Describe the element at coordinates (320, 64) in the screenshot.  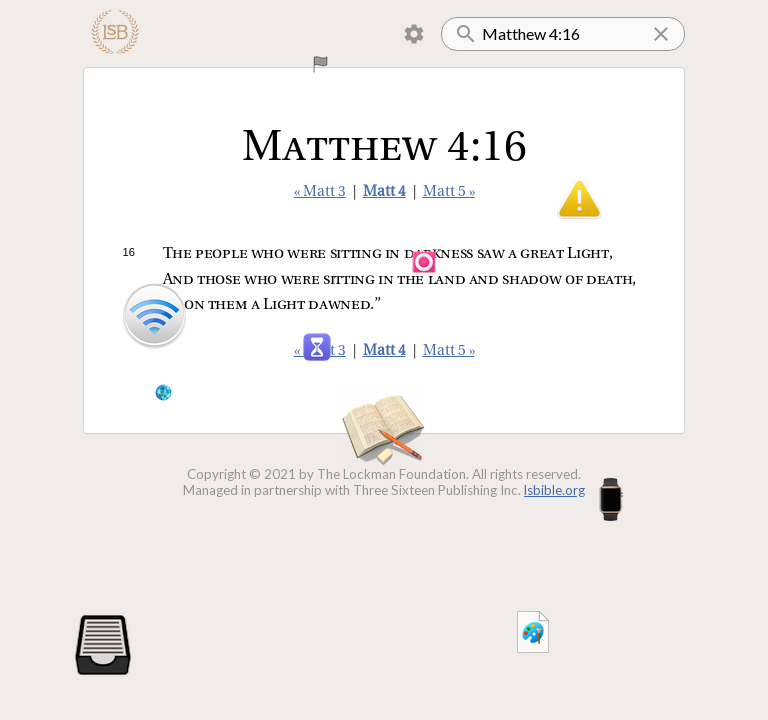
I see `view flagged emails in Mail` at that location.